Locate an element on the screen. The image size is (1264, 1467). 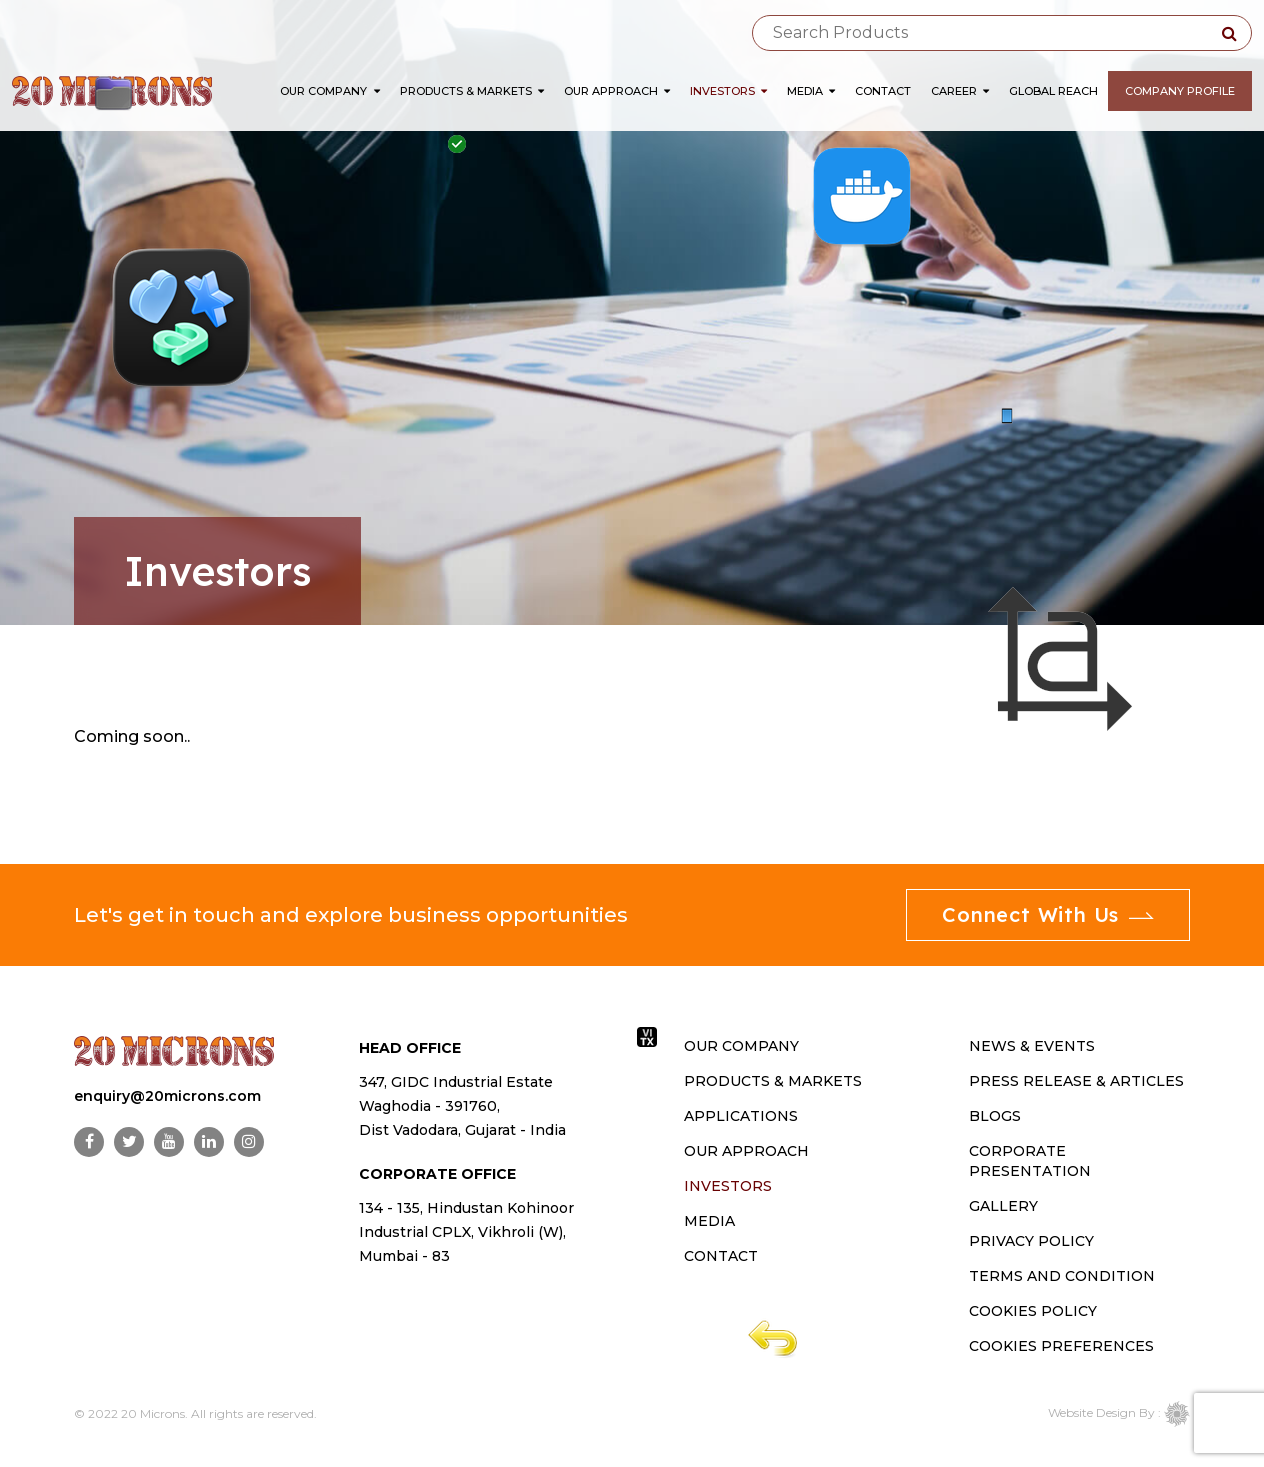
iPad device connected to this computer is located at coordinates (1007, 416).